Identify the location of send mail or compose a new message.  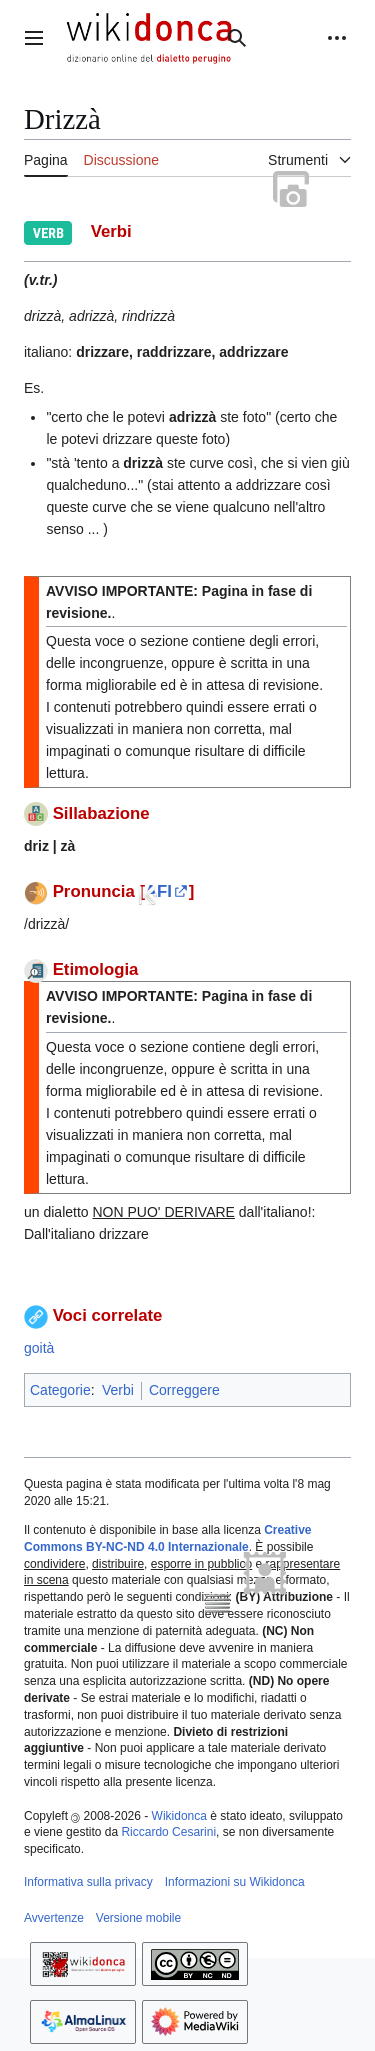
(263, 1574).